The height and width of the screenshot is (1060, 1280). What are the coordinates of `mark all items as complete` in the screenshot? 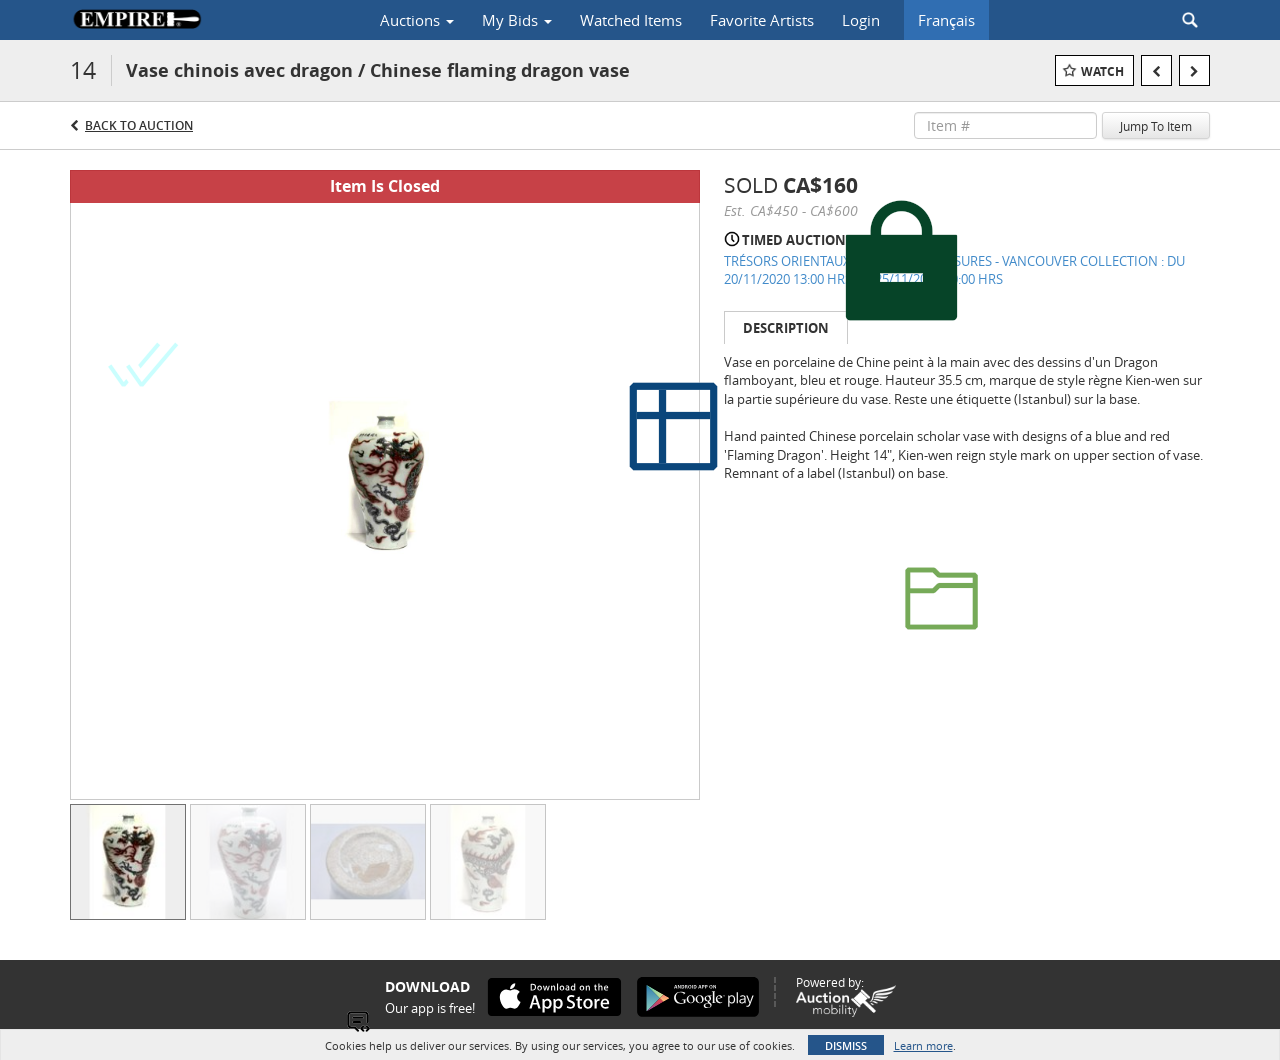 It's located at (144, 365).